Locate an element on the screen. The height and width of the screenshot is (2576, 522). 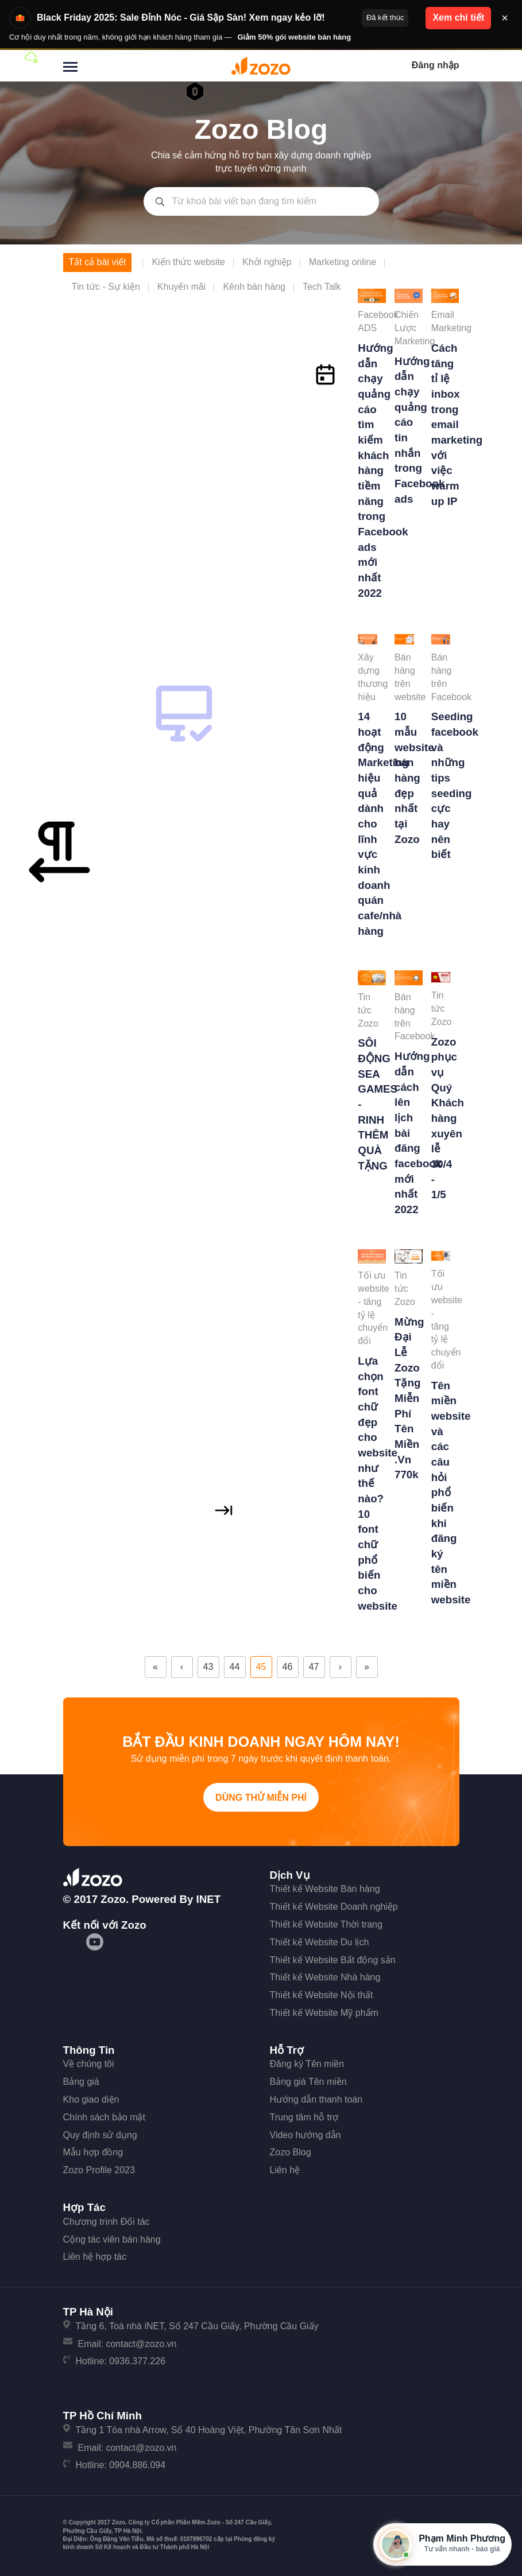
decrease paragraph indent is located at coordinates (59, 852).